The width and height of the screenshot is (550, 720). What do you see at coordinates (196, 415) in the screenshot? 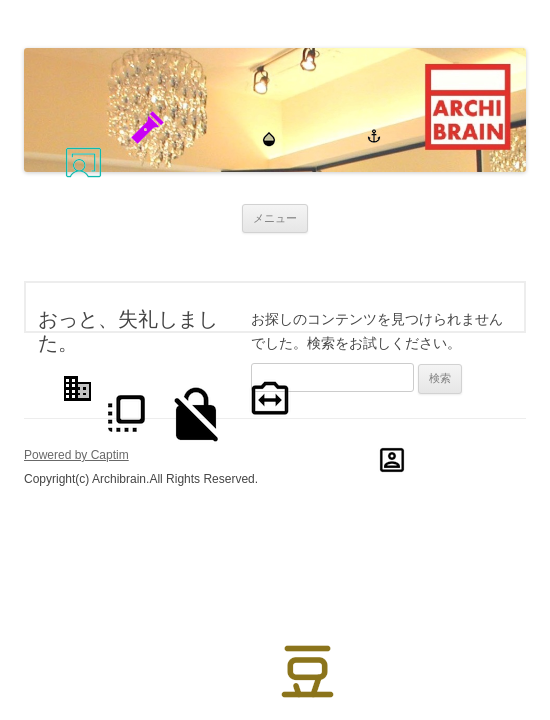
I see `indicates an unsecured or unencrypted connection` at bounding box center [196, 415].